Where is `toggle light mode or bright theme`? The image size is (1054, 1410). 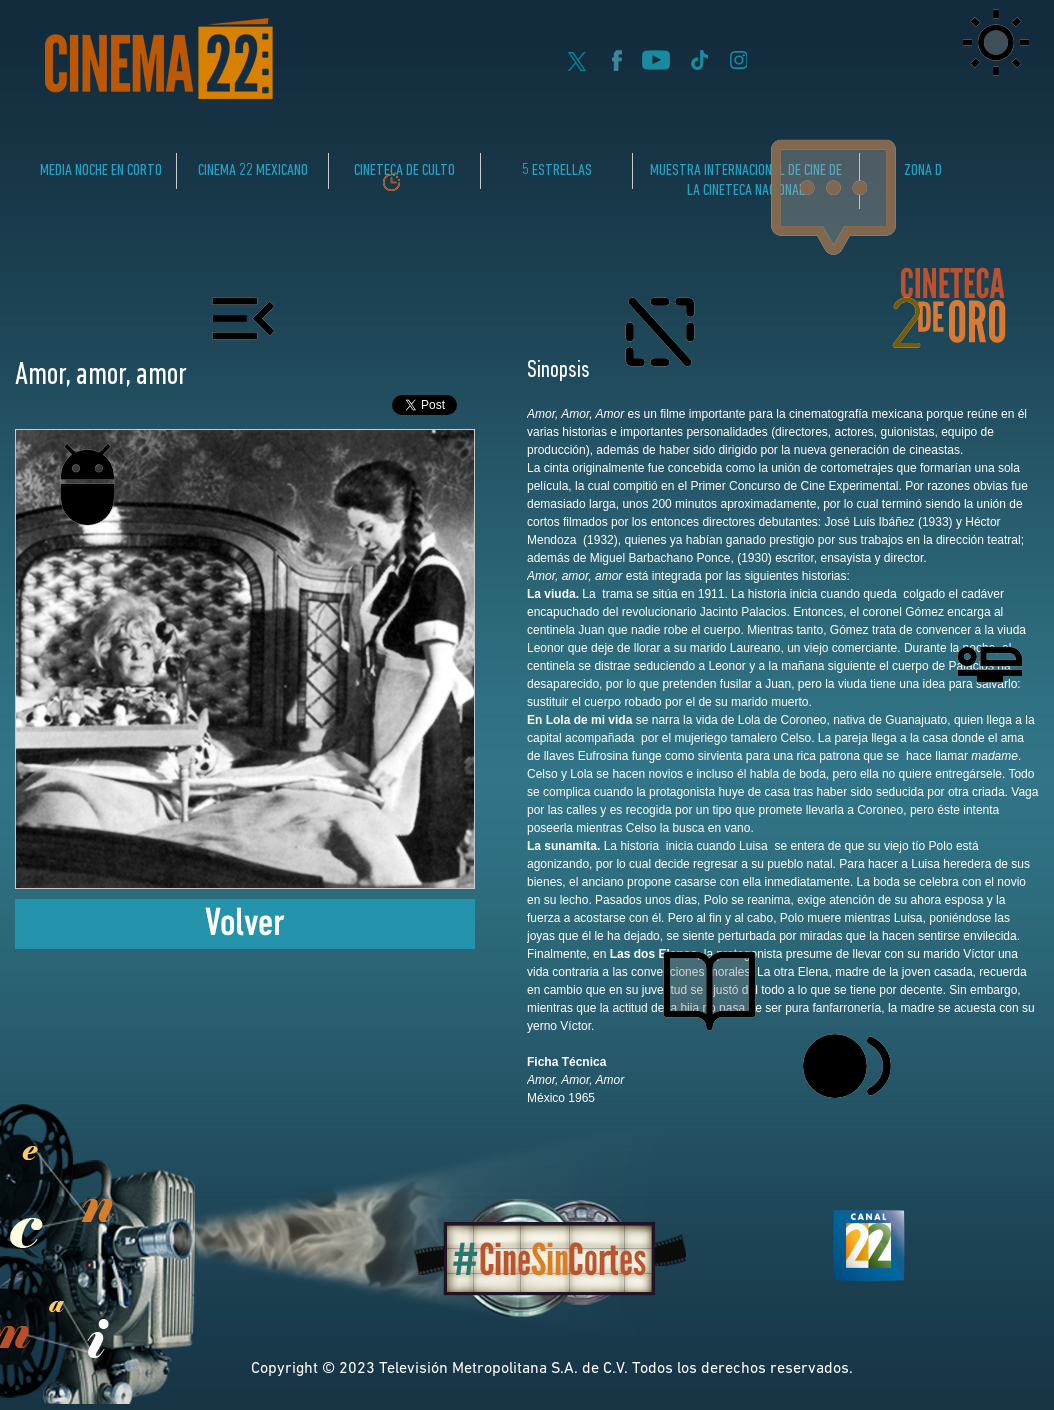 toggle light mode or bright theme is located at coordinates (996, 44).